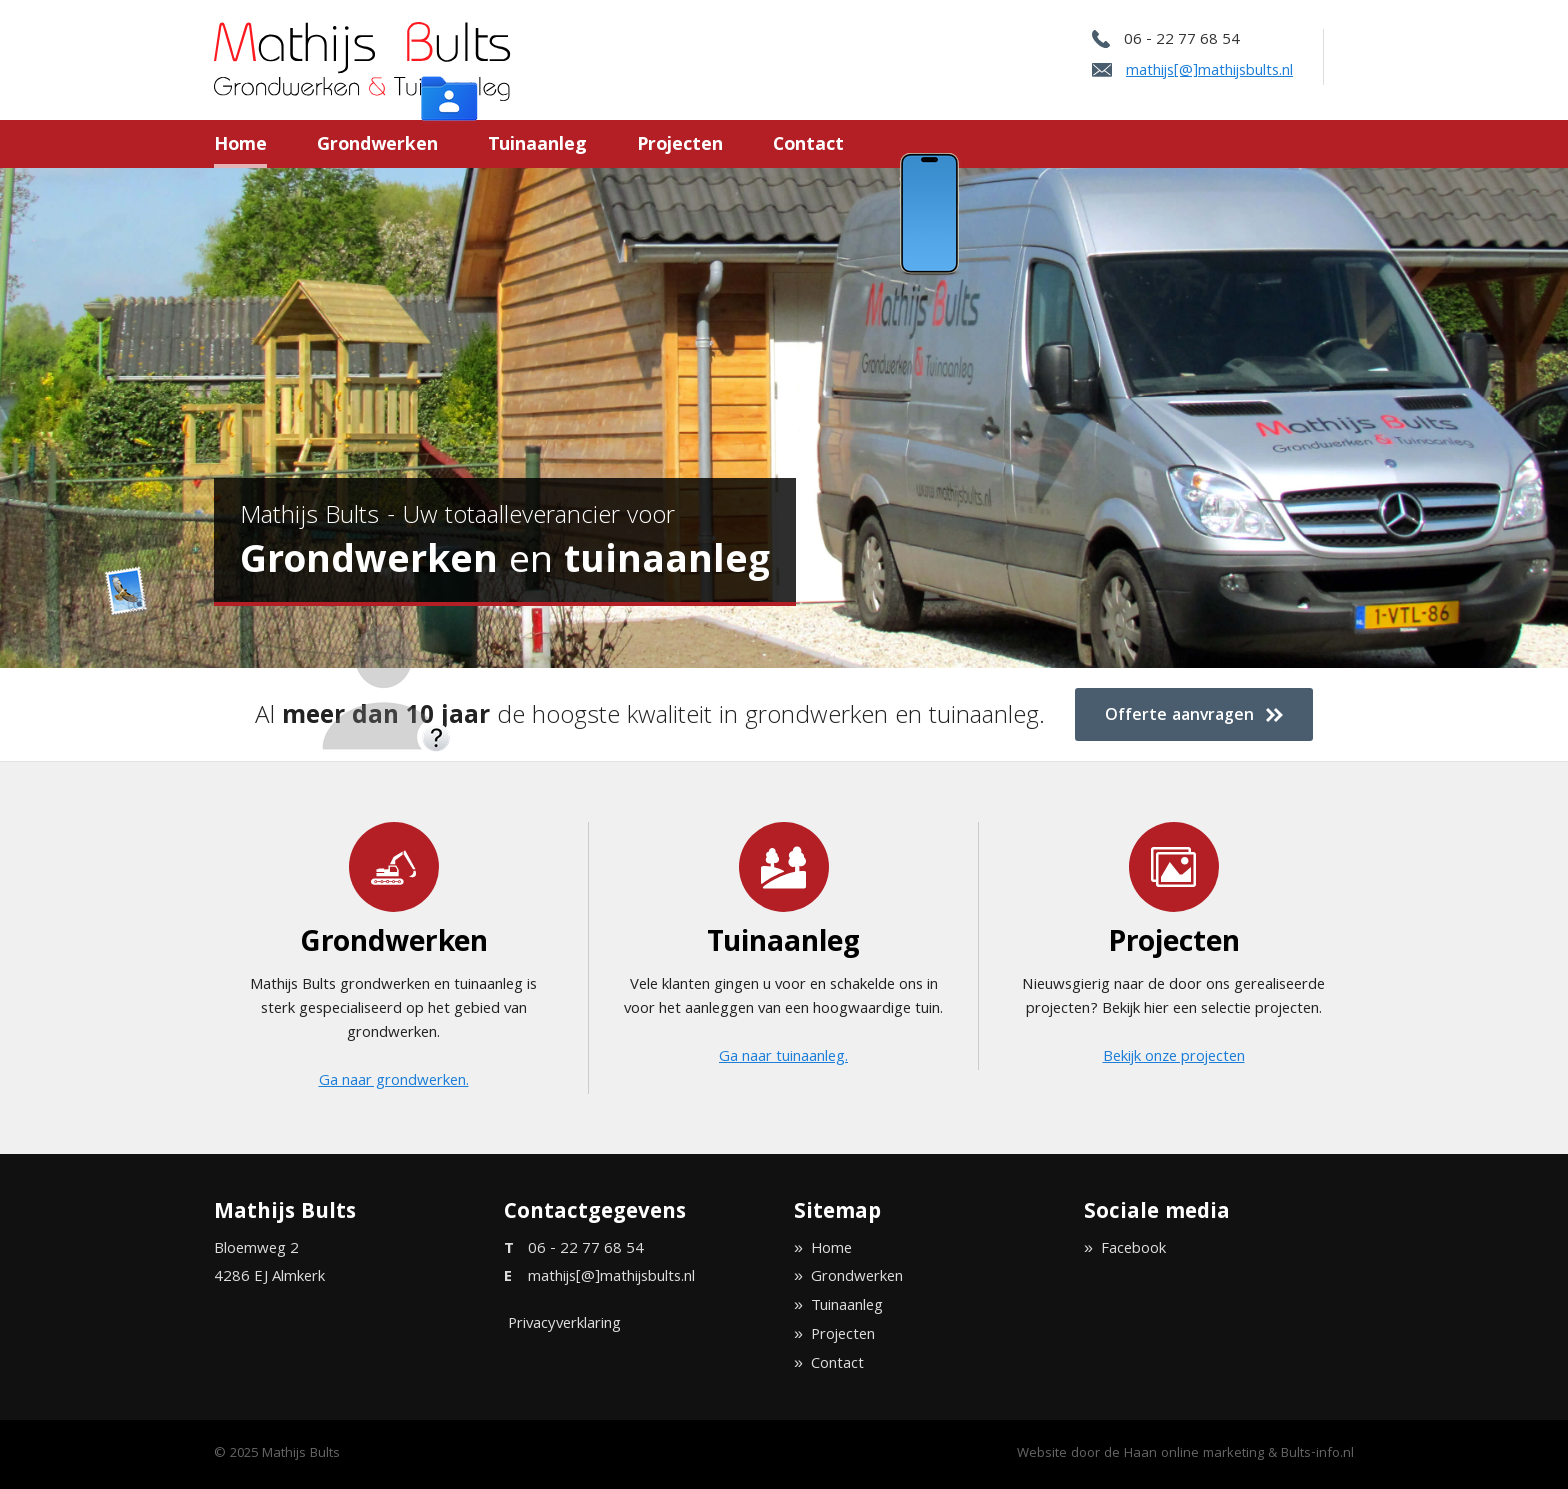 The width and height of the screenshot is (1568, 1489). What do you see at coordinates (929, 215) in the screenshot?
I see `iPhone 15 device icon` at bounding box center [929, 215].